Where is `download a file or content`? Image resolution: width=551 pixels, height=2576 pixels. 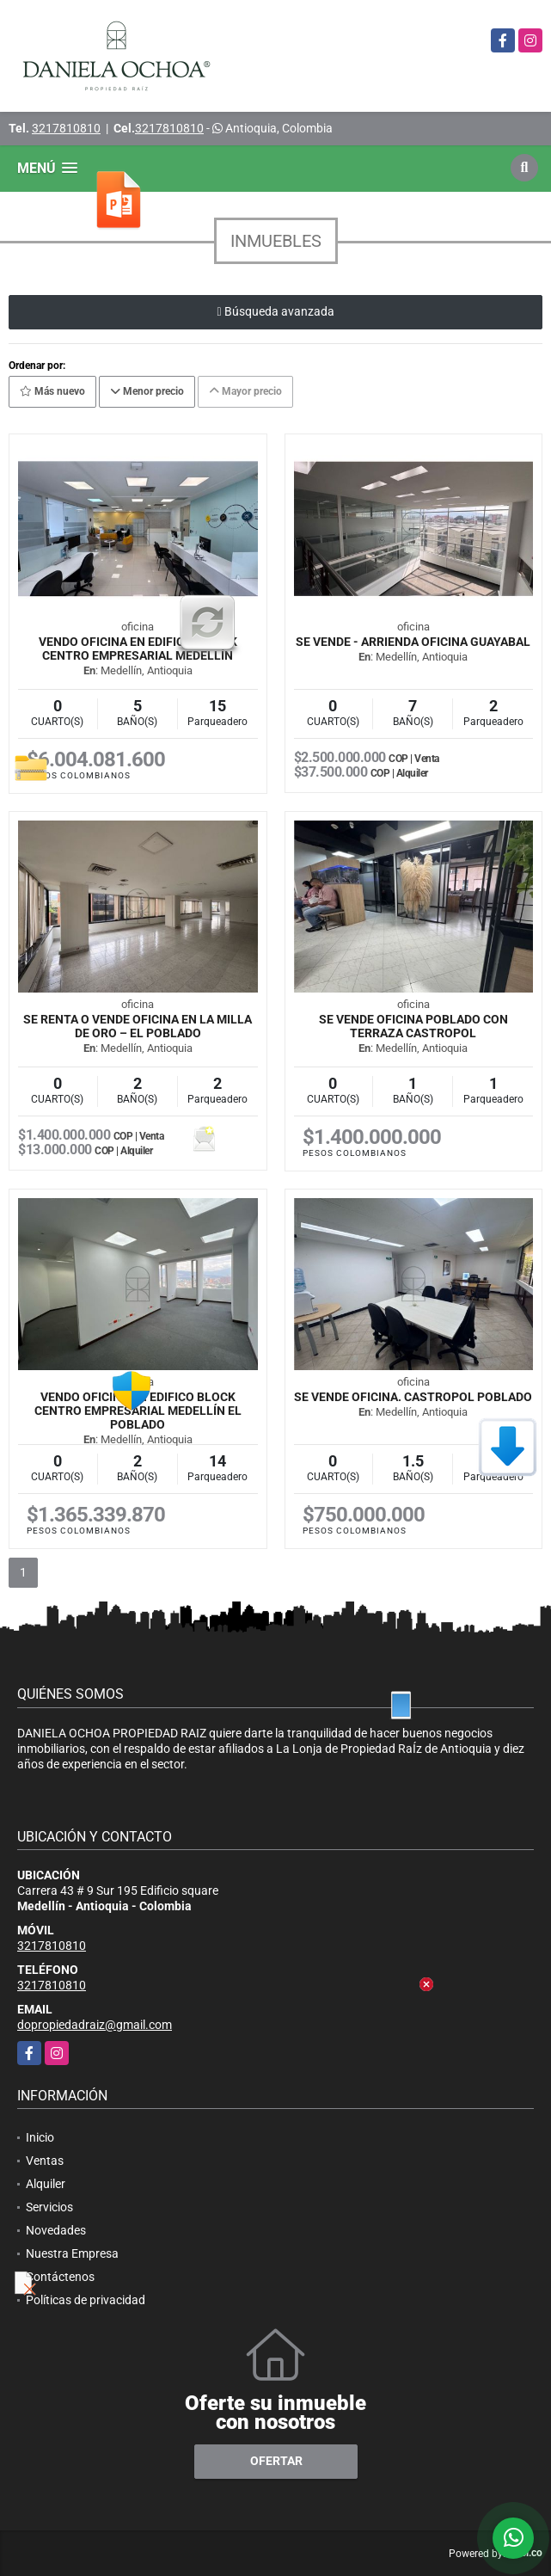
download a file or content is located at coordinates (507, 1447).